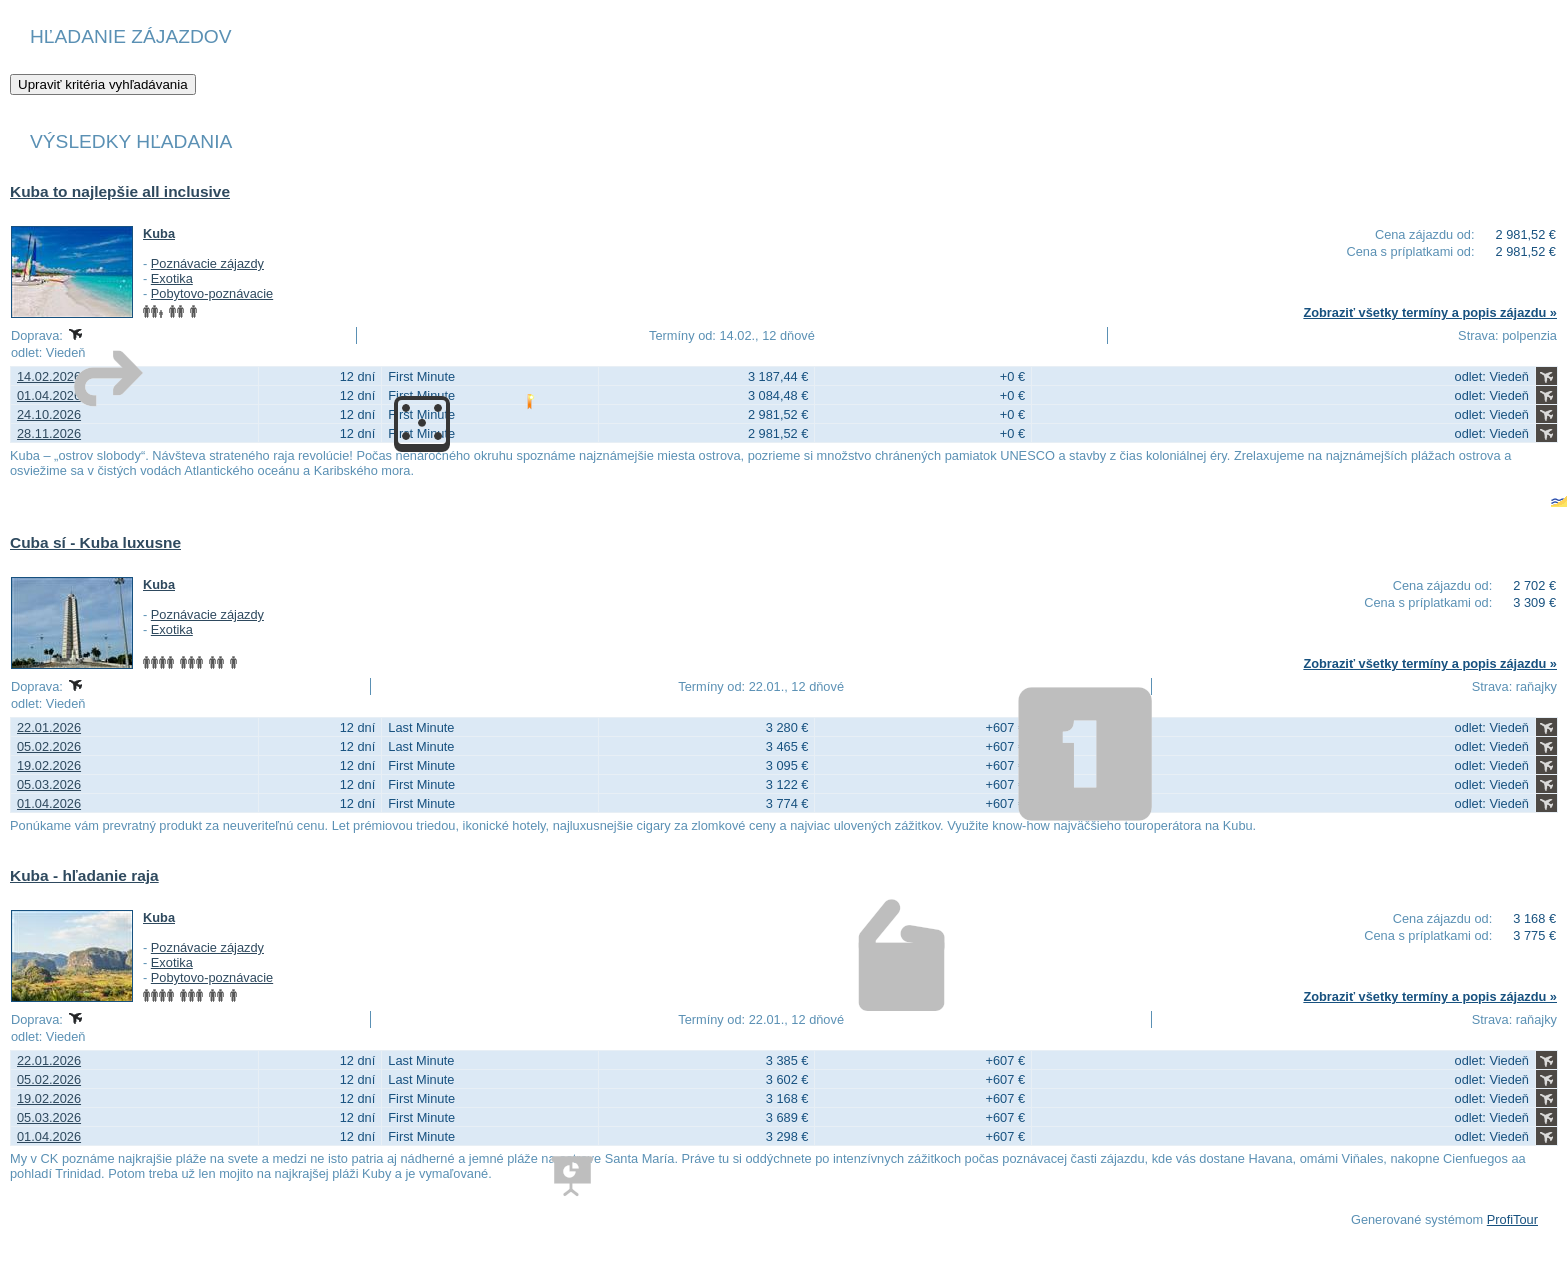 This screenshot has height=1268, width=1568. Describe the element at coordinates (530, 402) in the screenshot. I see `add a new bookmark` at that location.